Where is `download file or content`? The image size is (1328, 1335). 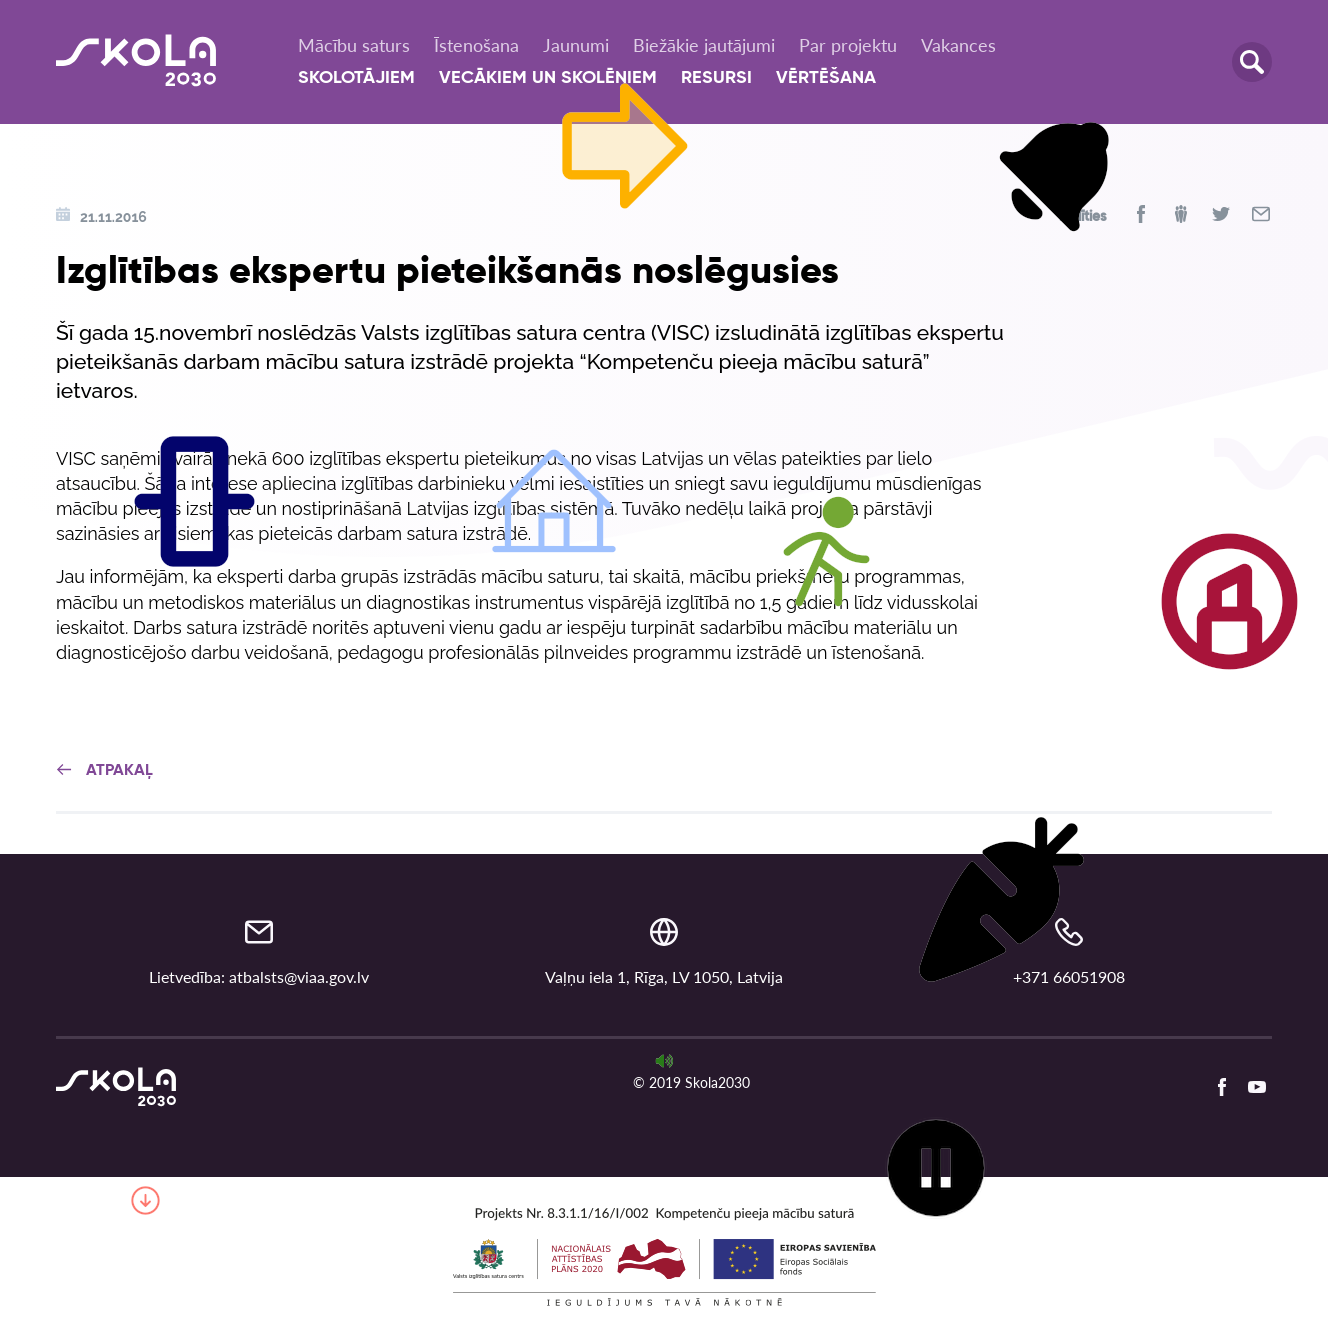
download file or content is located at coordinates (145, 1200).